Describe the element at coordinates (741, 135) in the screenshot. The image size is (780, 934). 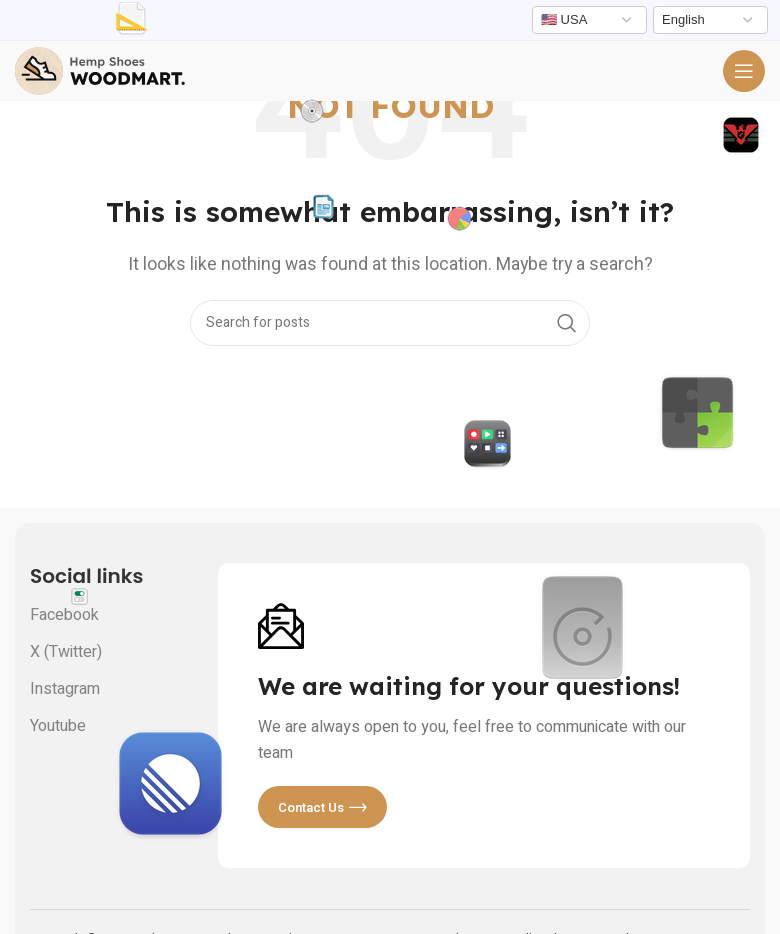
I see `launch papers, please game` at that location.